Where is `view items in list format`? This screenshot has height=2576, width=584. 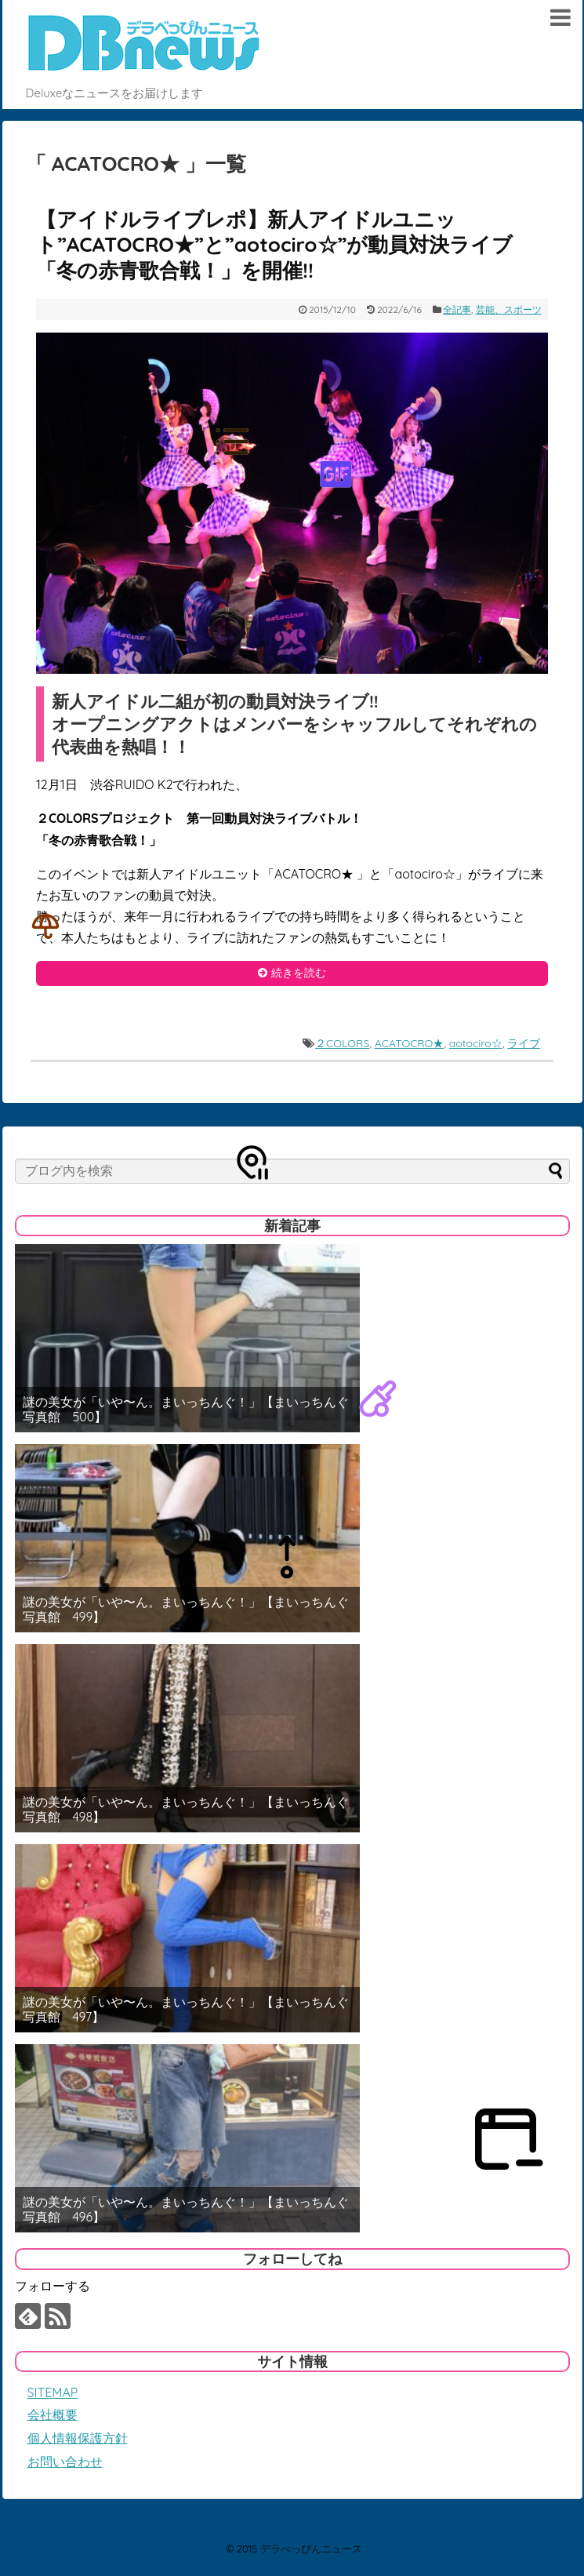
view items in list format is located at coordinates (231, 442).